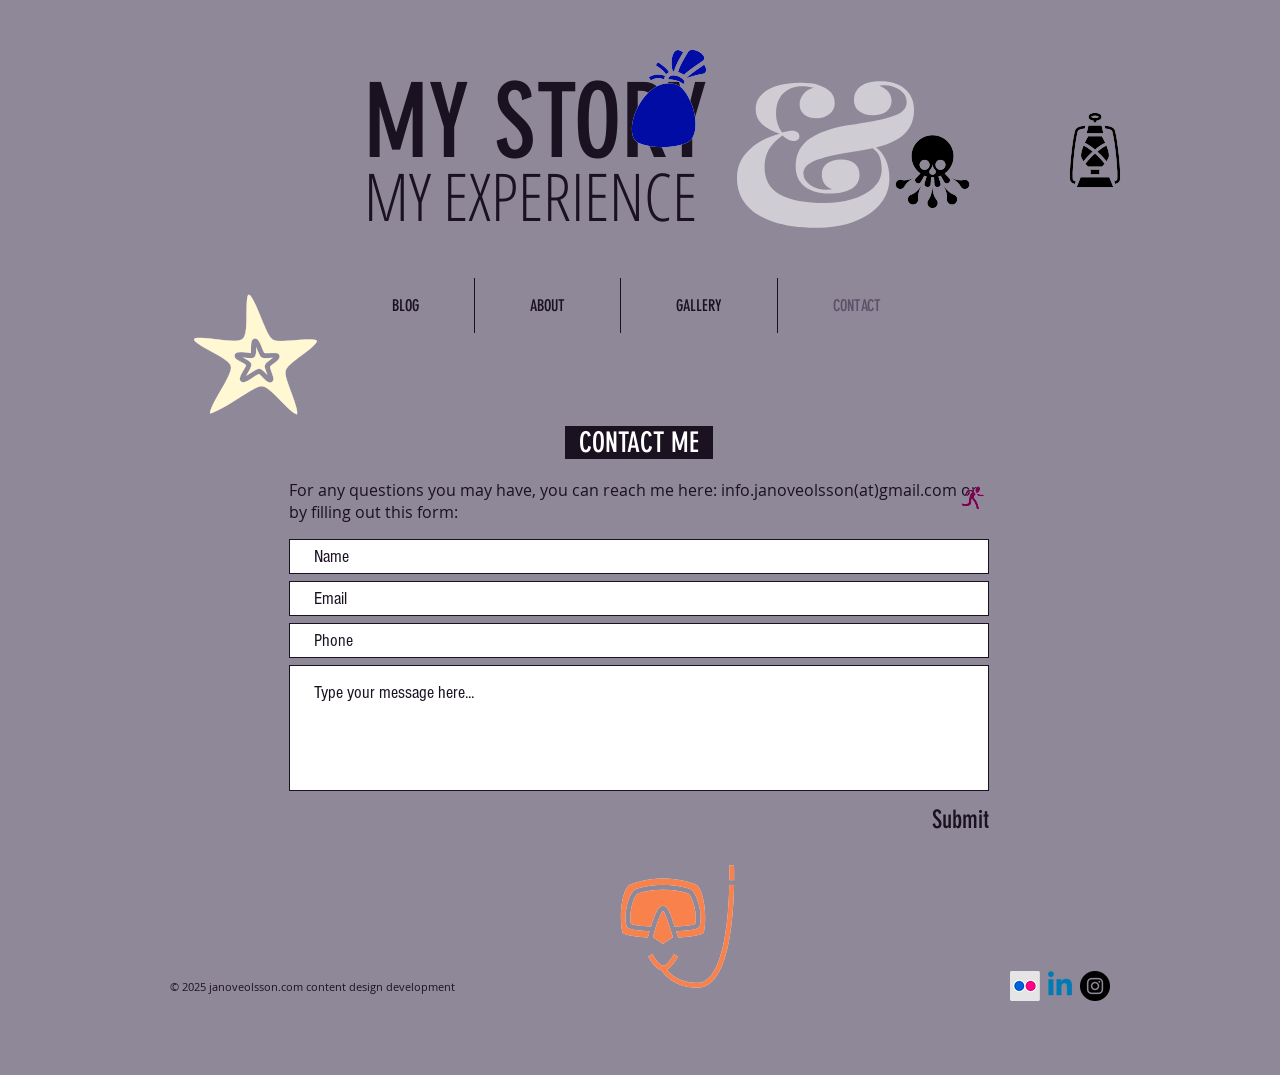 This screenshot has height=1075, width=1280. Describe the element at coordinates (1095, 150) in the screenshot. I see `toggle light or dark mode` at that location.